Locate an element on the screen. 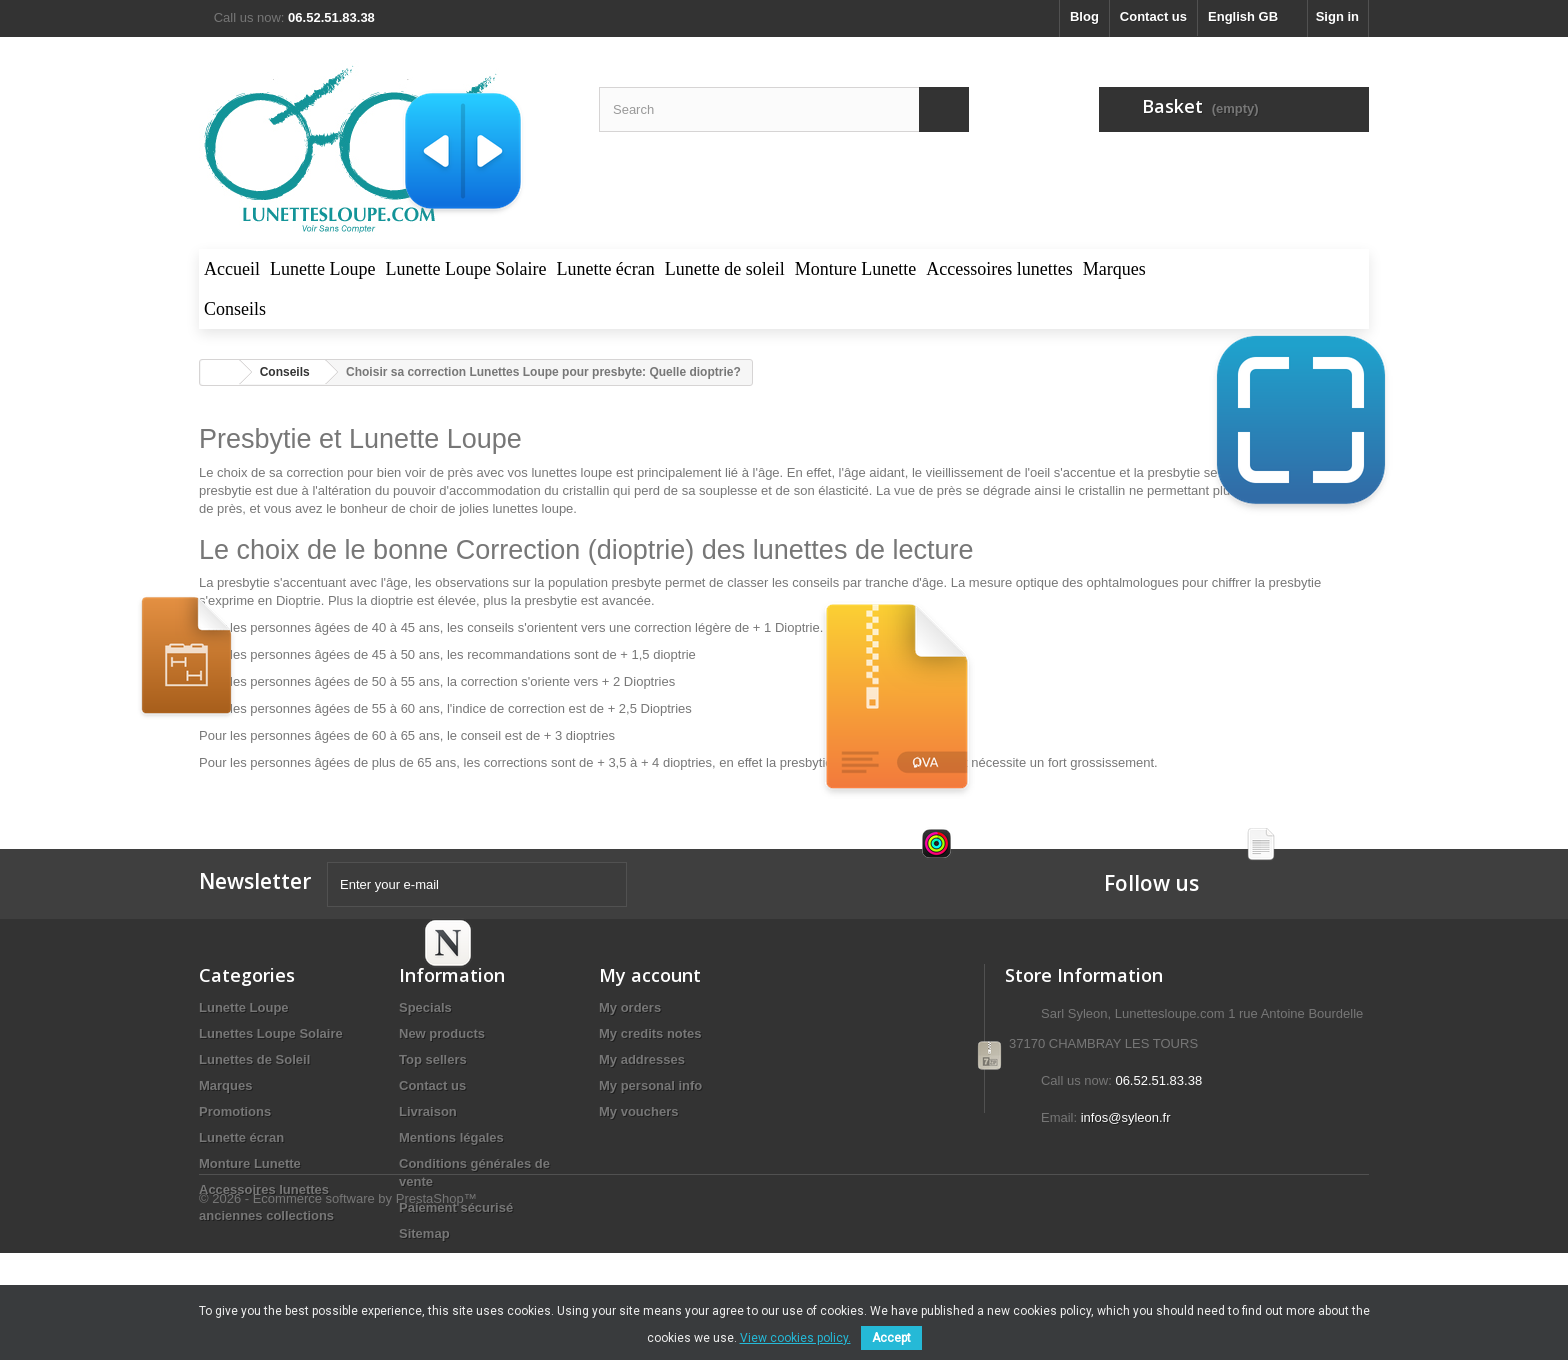  open a text file is located at coordinates (1261, 844).